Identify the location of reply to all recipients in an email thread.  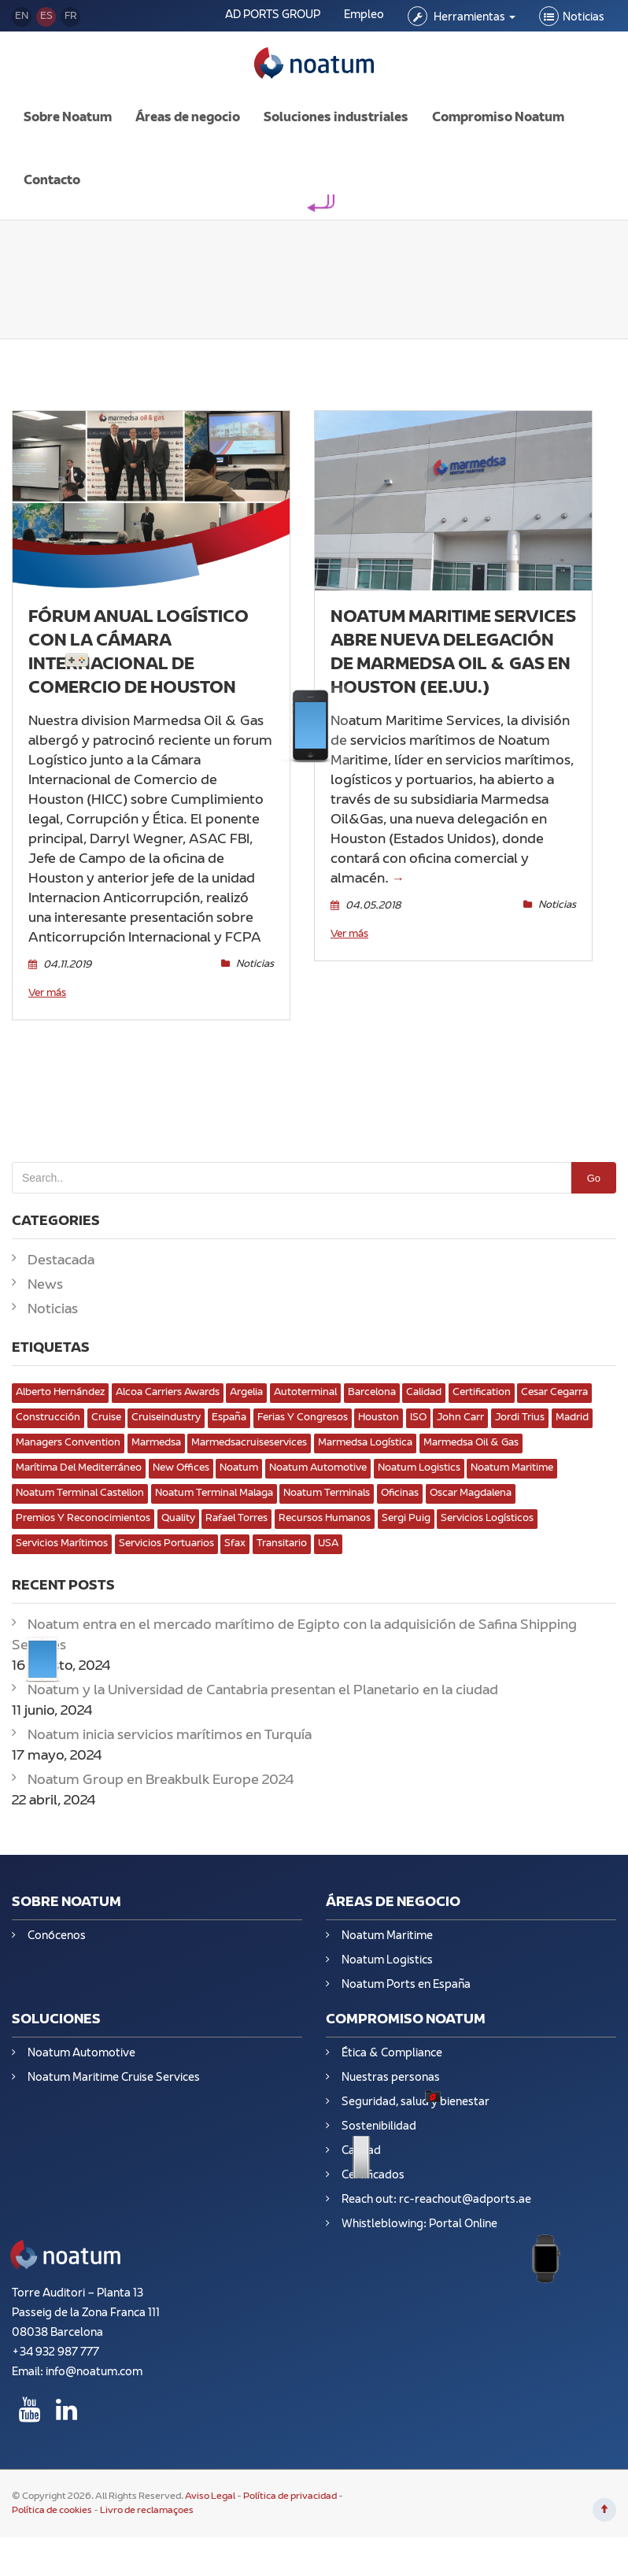
(320, 202).